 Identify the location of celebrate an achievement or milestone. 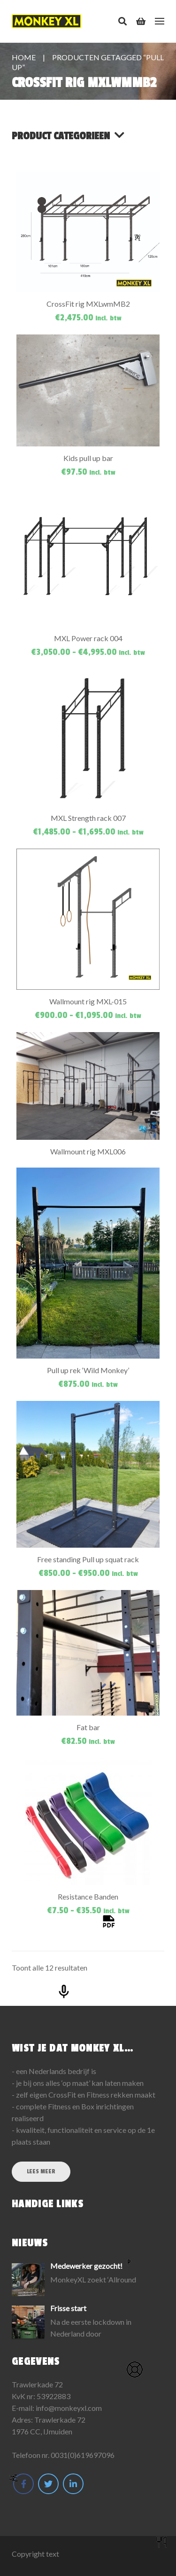
(138, 238).